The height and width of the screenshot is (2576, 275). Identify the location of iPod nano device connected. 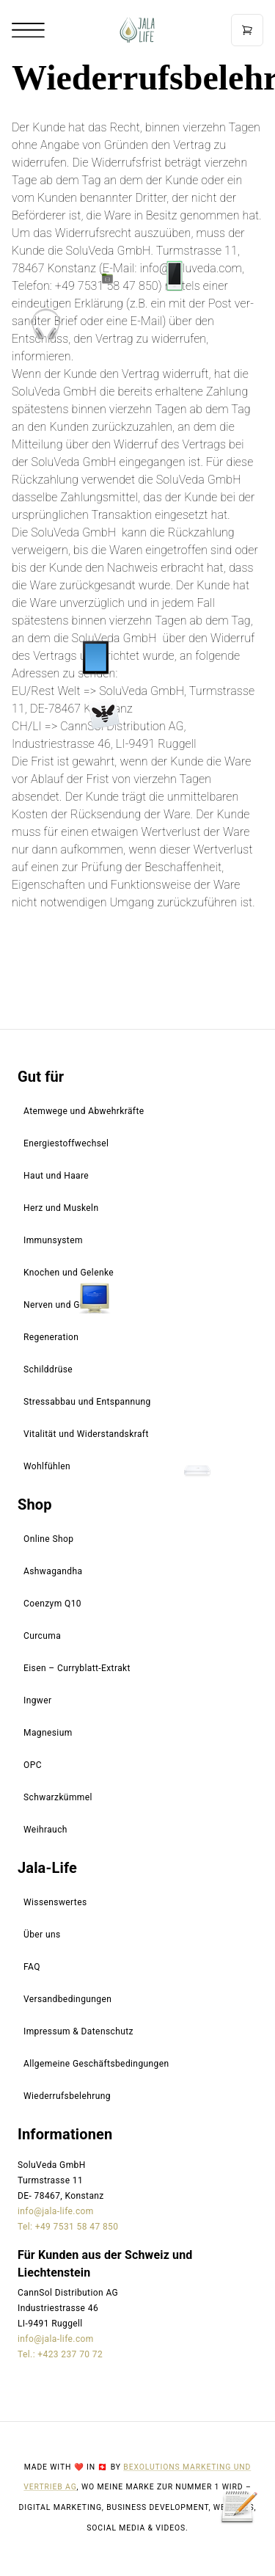
(175, 276).